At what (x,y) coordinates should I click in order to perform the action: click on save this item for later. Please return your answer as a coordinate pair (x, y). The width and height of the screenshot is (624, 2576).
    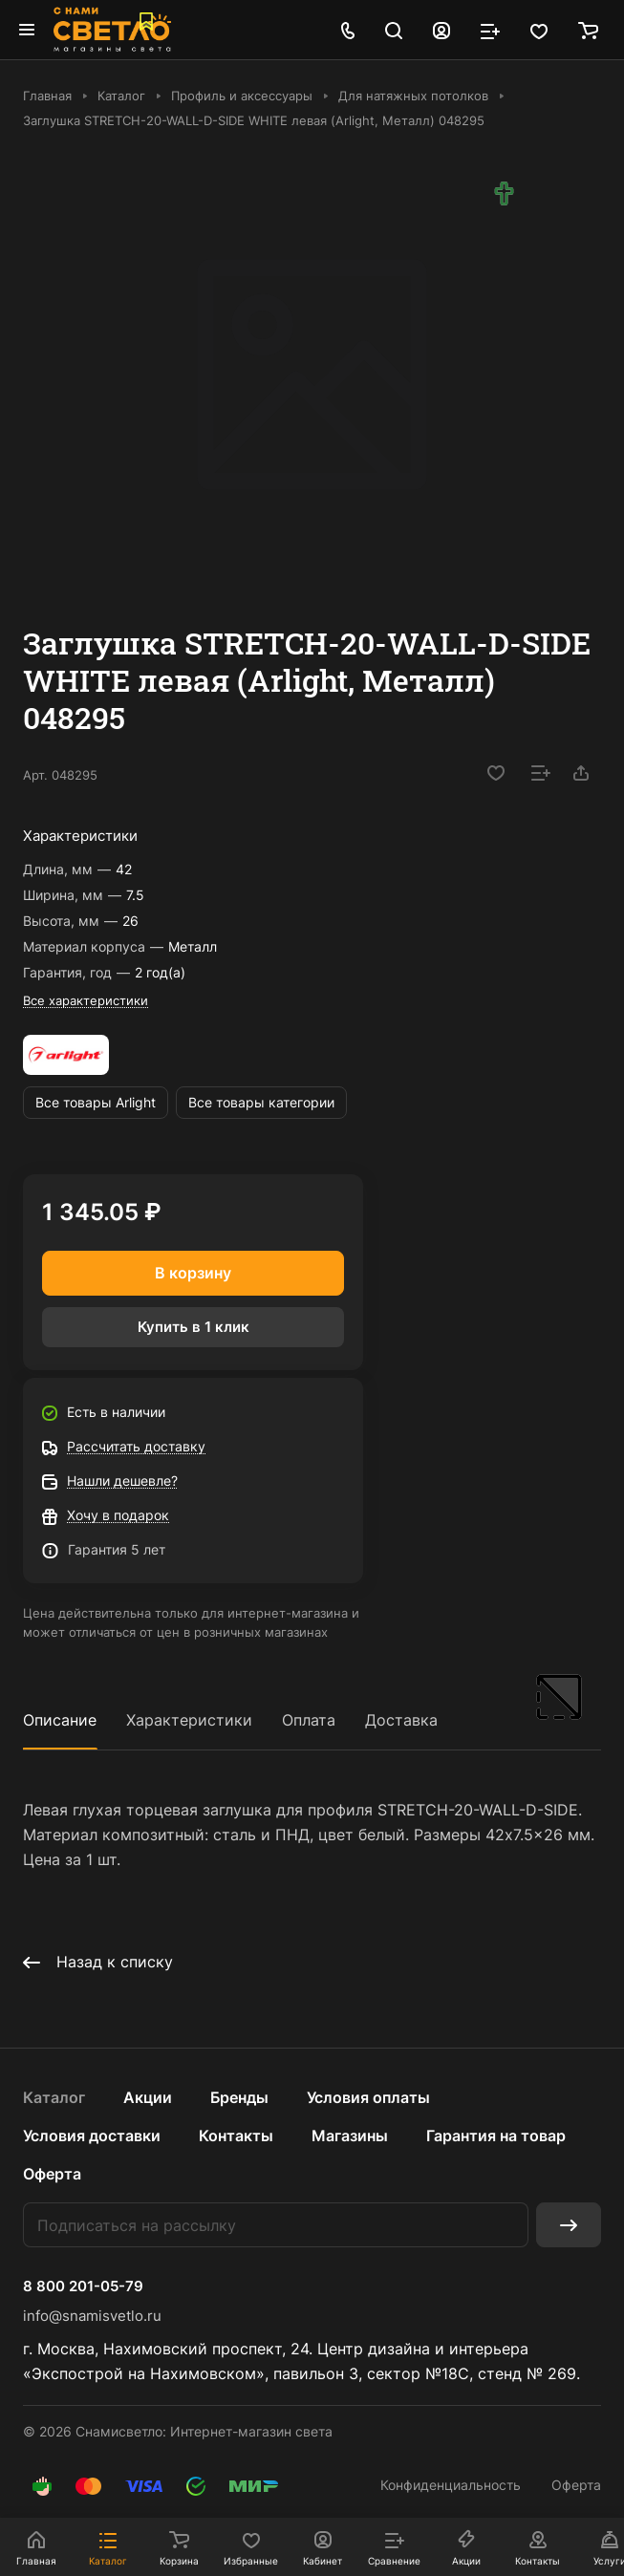
    Looking at the image, I should click on (146, 21).